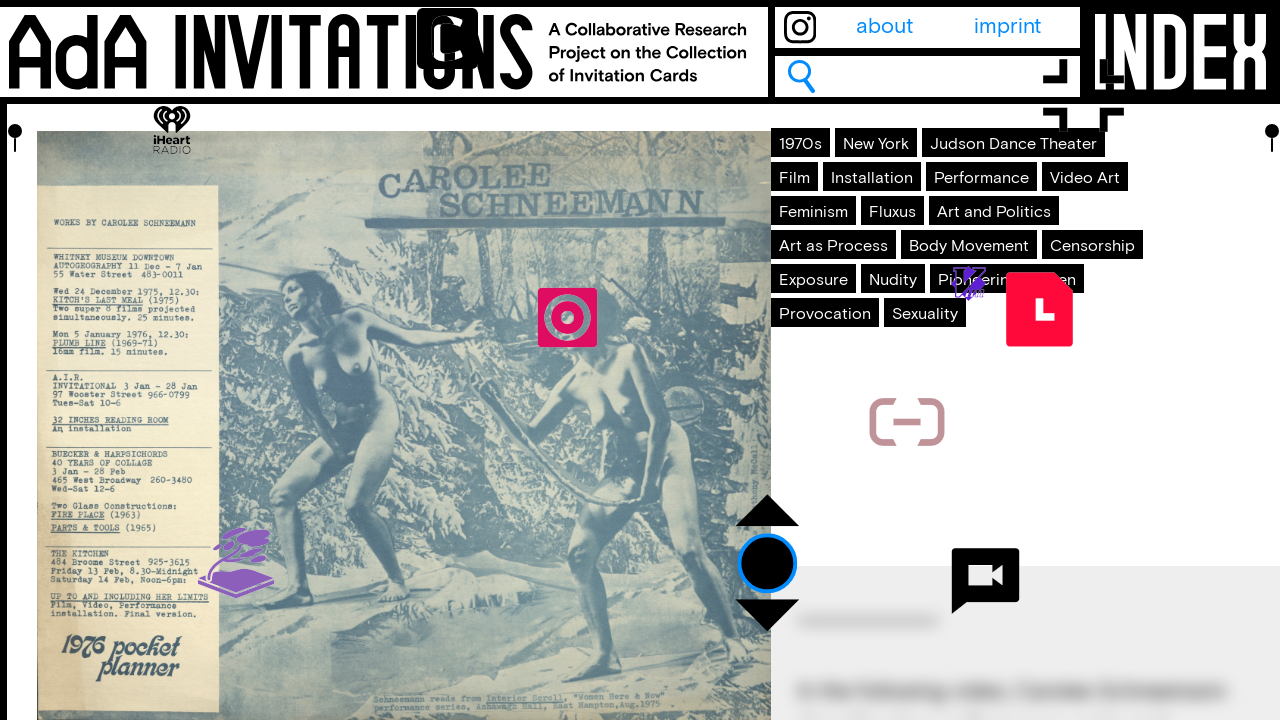 Image resolution: width=1280 pixels, height=720 pixels. I want to click on view file version history, so click(1039, 309).